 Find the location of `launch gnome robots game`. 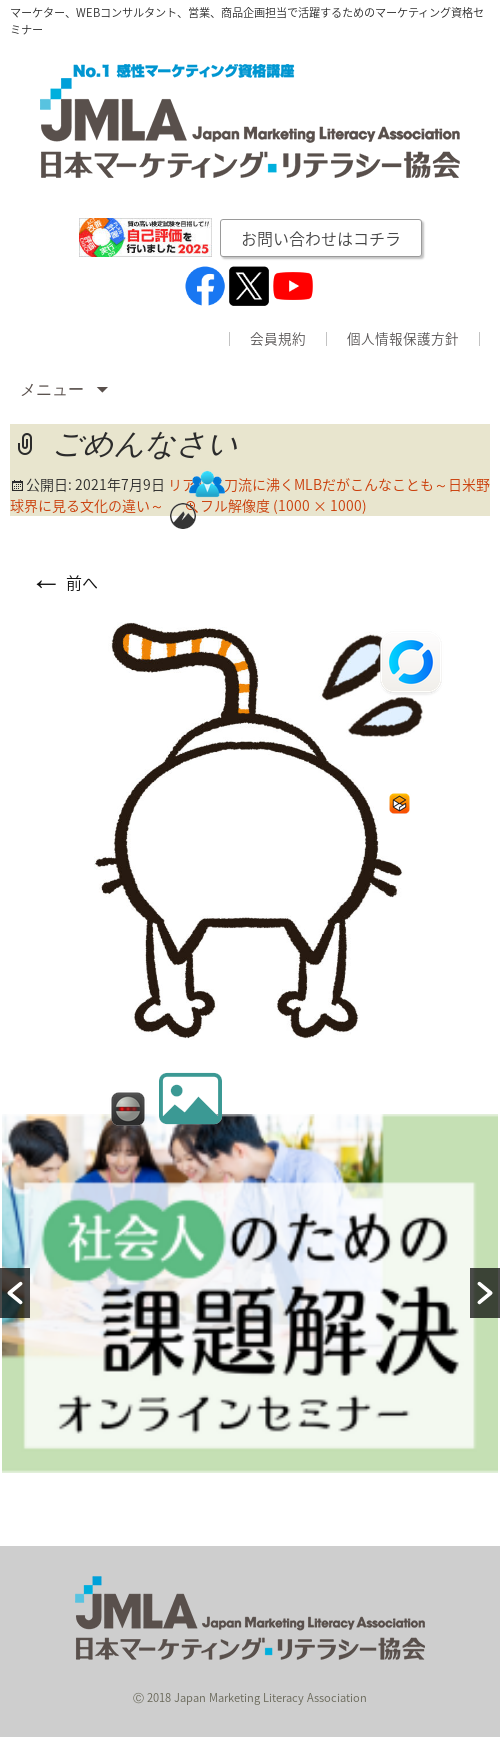

launch gnome robots game is located at coordinates (128, 1109).